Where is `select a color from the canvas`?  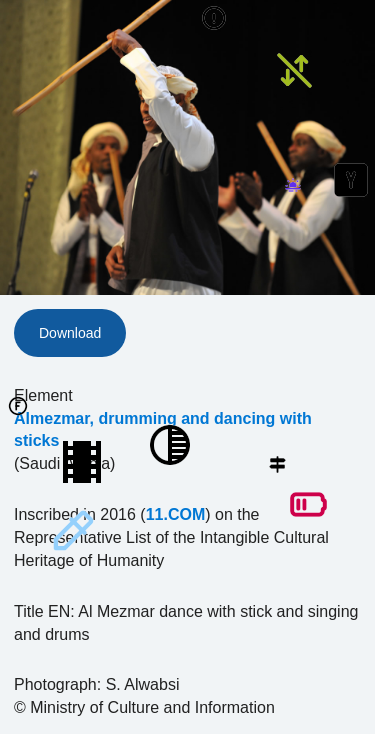
select a color from the canvas is located at coordinates (73, 530).